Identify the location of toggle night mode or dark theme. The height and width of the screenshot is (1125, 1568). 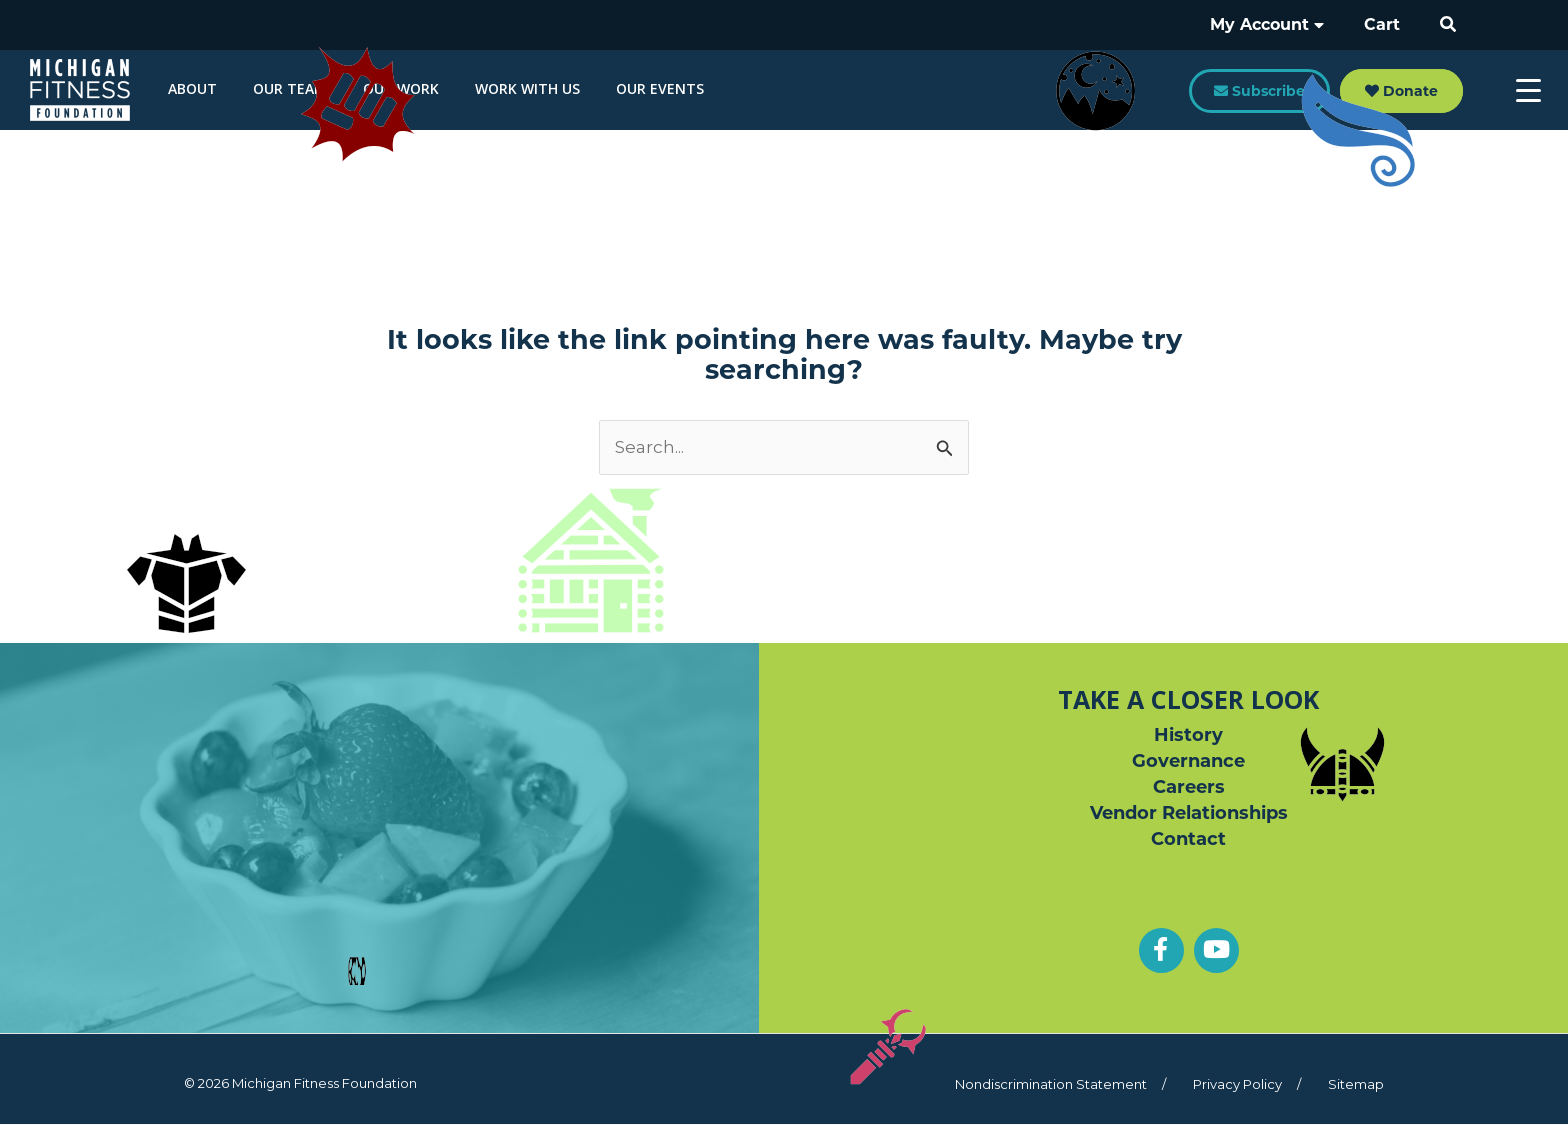
(1096, 91).